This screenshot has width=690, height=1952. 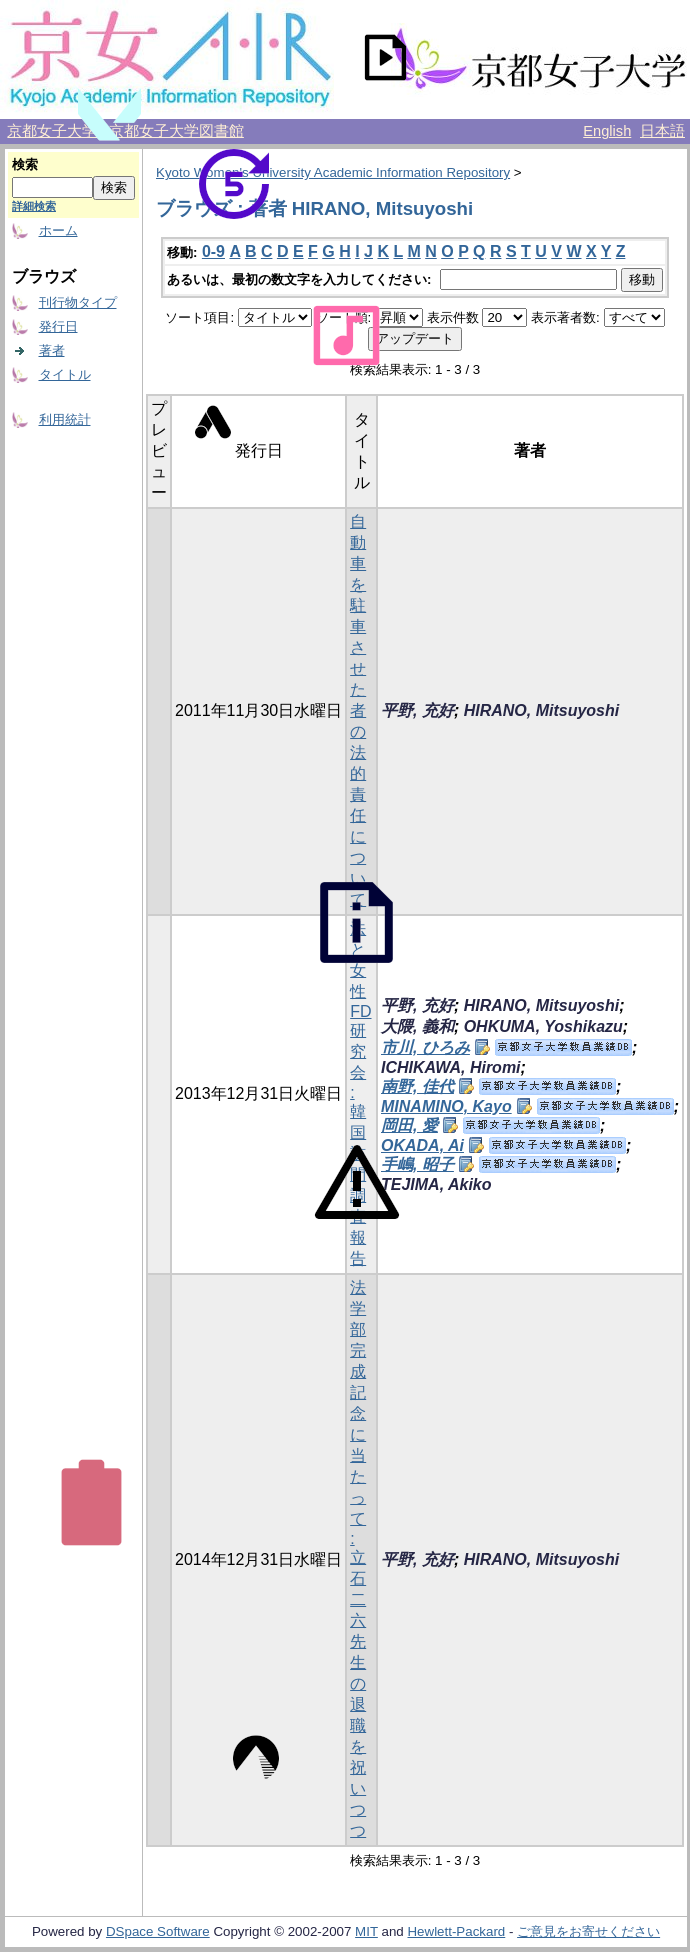 I want to click on indicates low battery level, so click(x=91, y=1502).